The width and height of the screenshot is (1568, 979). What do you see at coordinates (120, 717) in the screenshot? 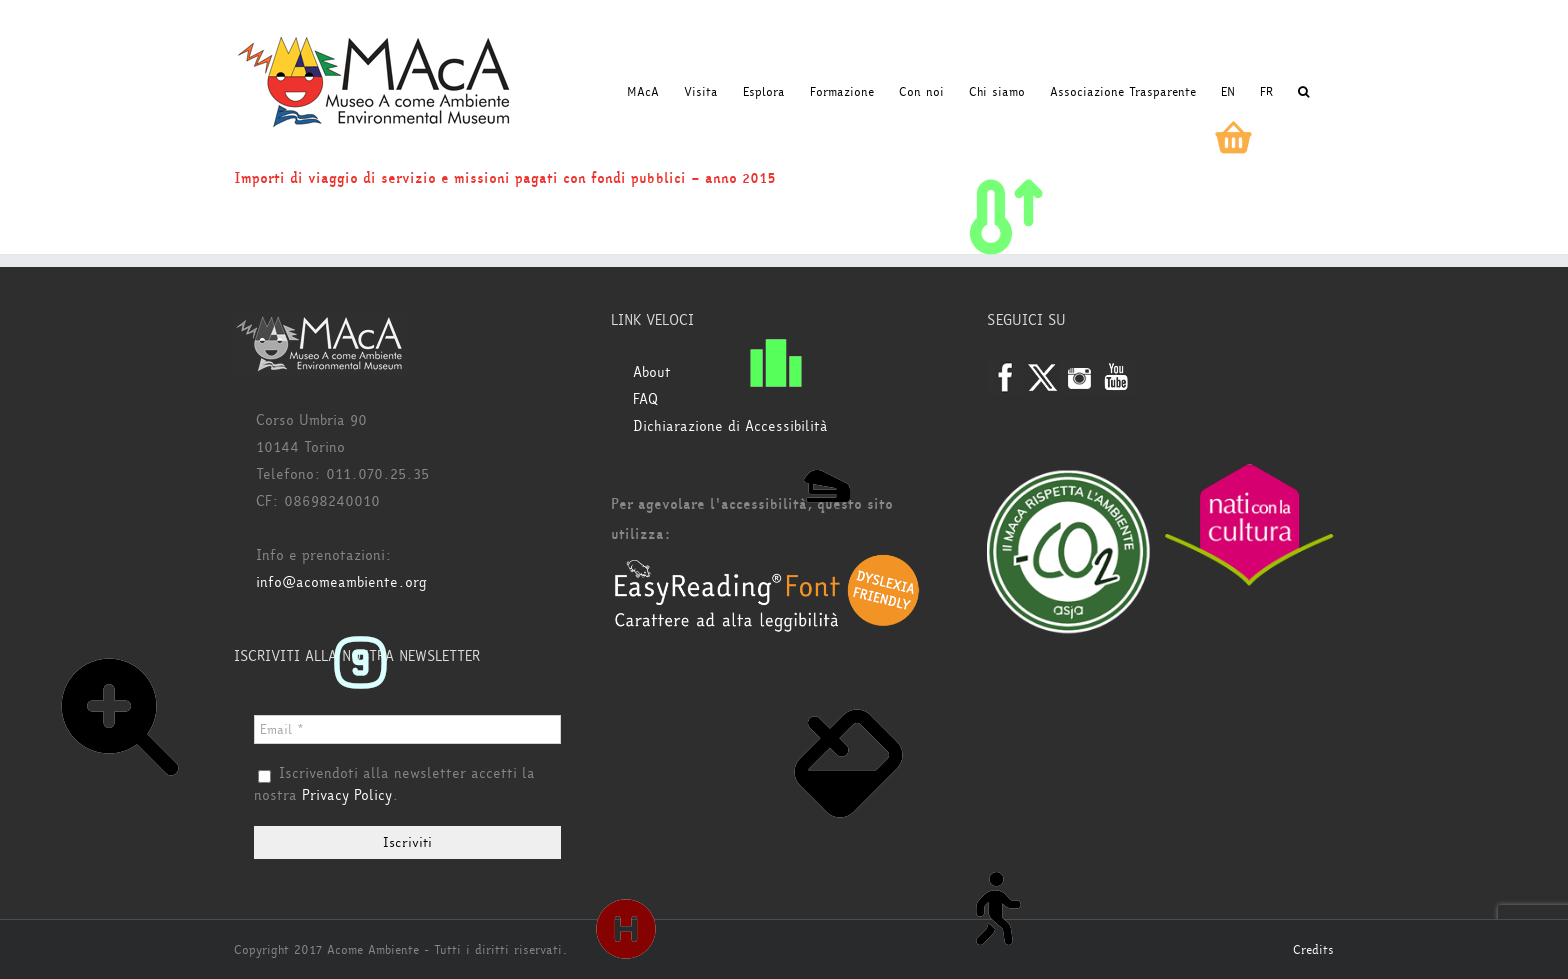
I see `zoom in on content` at bounding box center [120, 717].